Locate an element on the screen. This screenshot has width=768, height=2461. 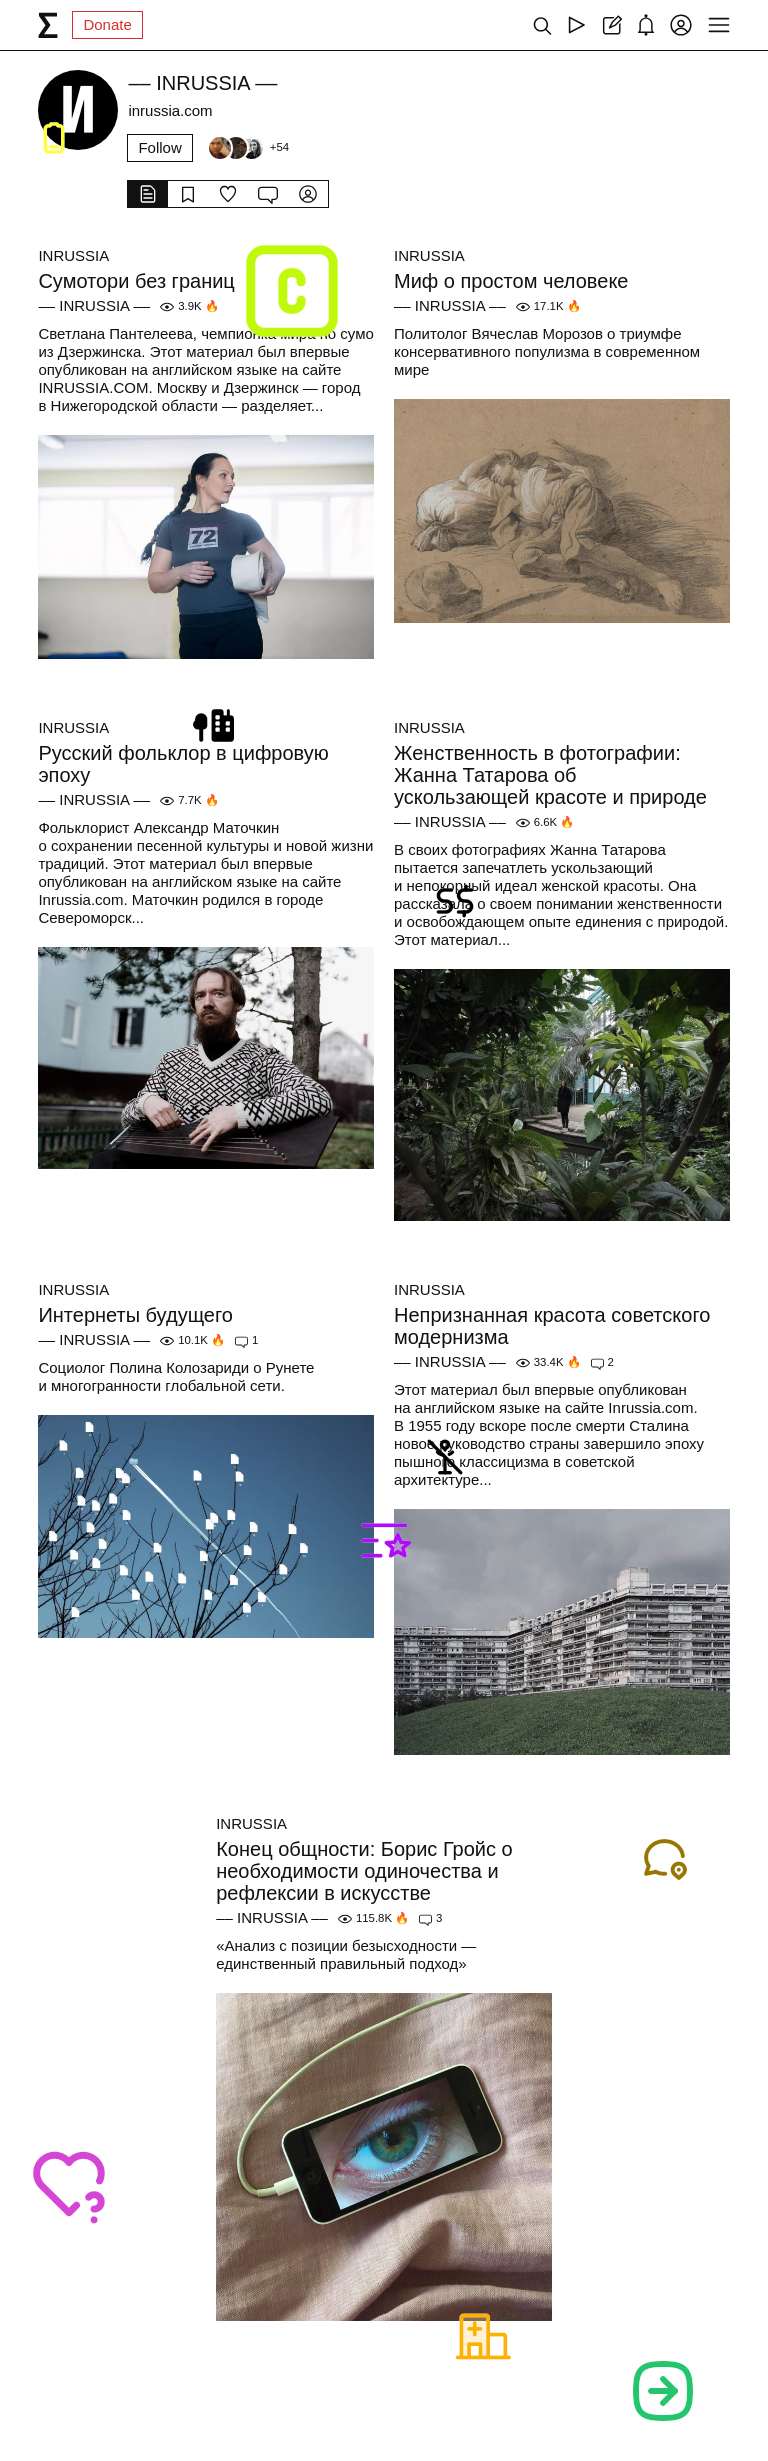
indicates singapore dollar currency is located at coordinates (455, 901).